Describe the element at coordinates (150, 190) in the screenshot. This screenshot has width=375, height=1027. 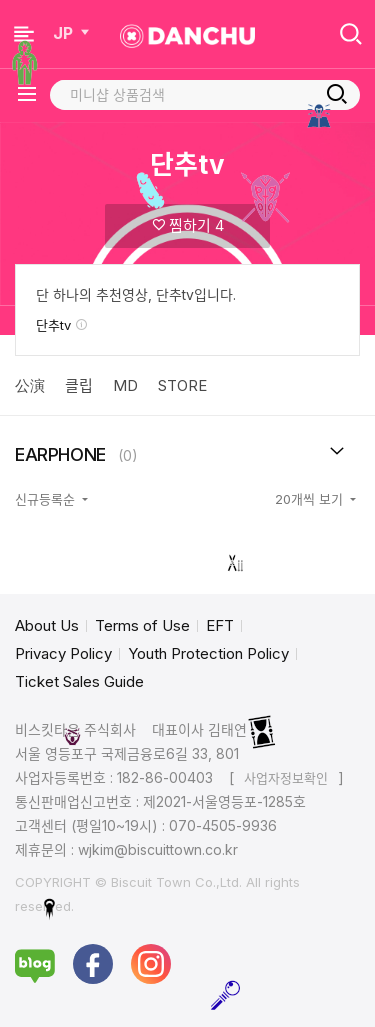
I see `select pickle as a food item or ingredient` at that location.